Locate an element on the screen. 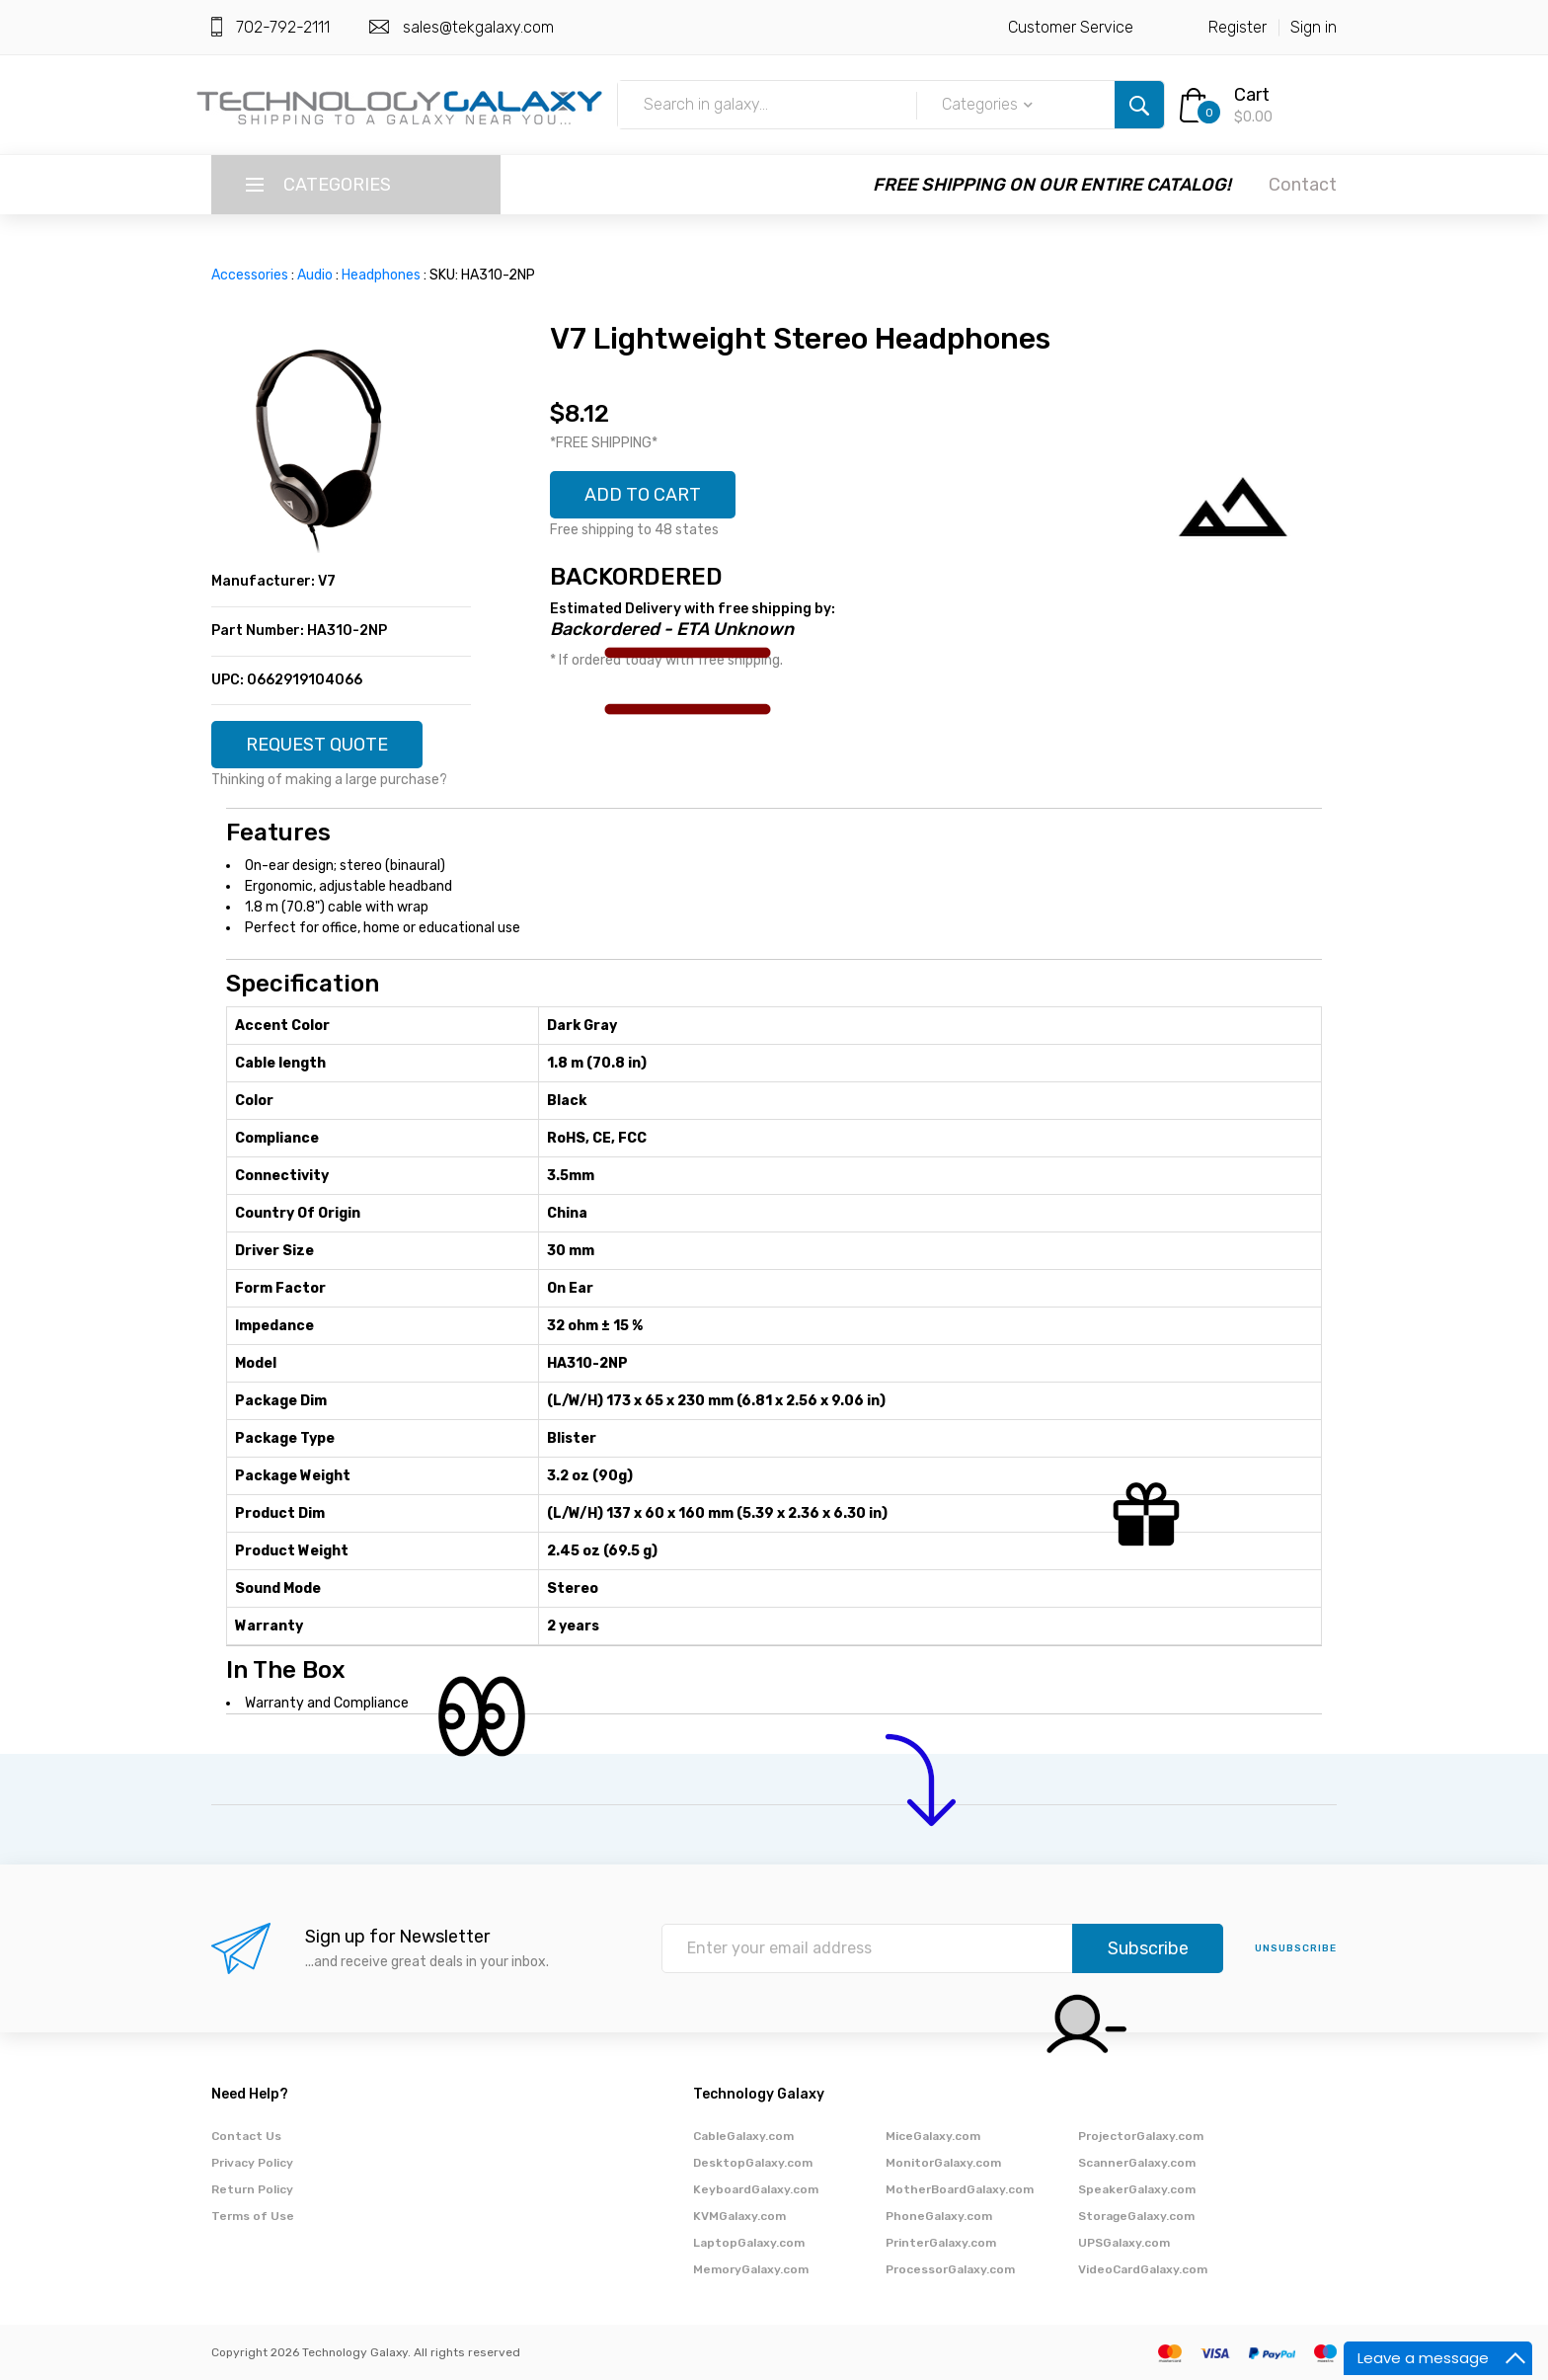 This screenshot has height=2380, width=1548. redirect content or flow downward is located at coordinates (920, 1780).